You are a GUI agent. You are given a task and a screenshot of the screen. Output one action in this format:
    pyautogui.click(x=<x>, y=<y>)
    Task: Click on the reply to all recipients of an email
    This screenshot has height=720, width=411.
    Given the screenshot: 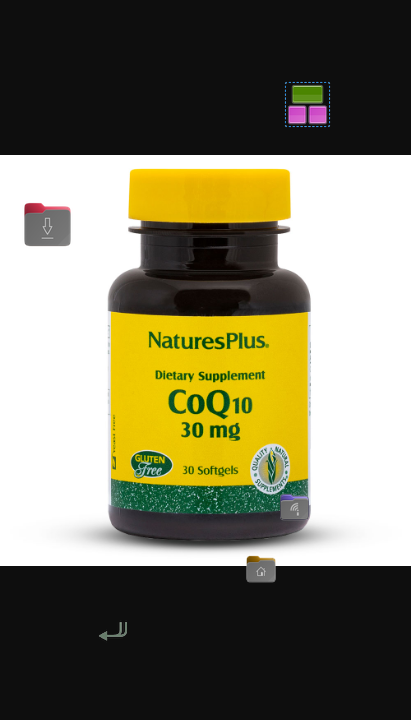 What is the action you would take?
    pyautogui.click(x=112, y=629)
    